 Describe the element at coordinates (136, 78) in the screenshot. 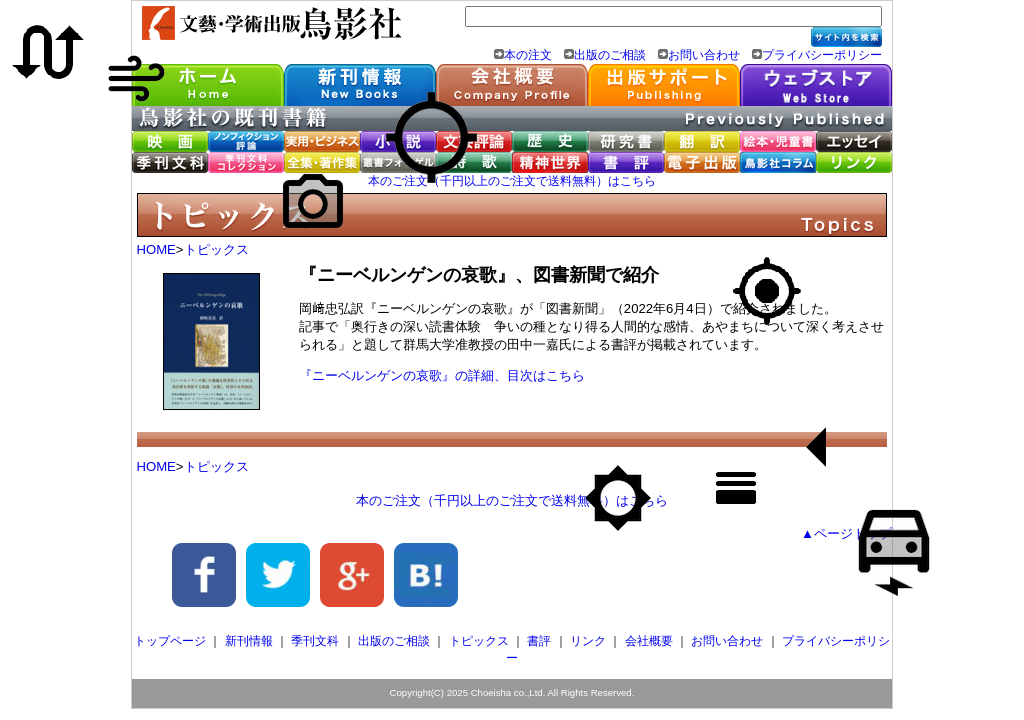

I see `indicates current wind conditions in weather display` at that location.